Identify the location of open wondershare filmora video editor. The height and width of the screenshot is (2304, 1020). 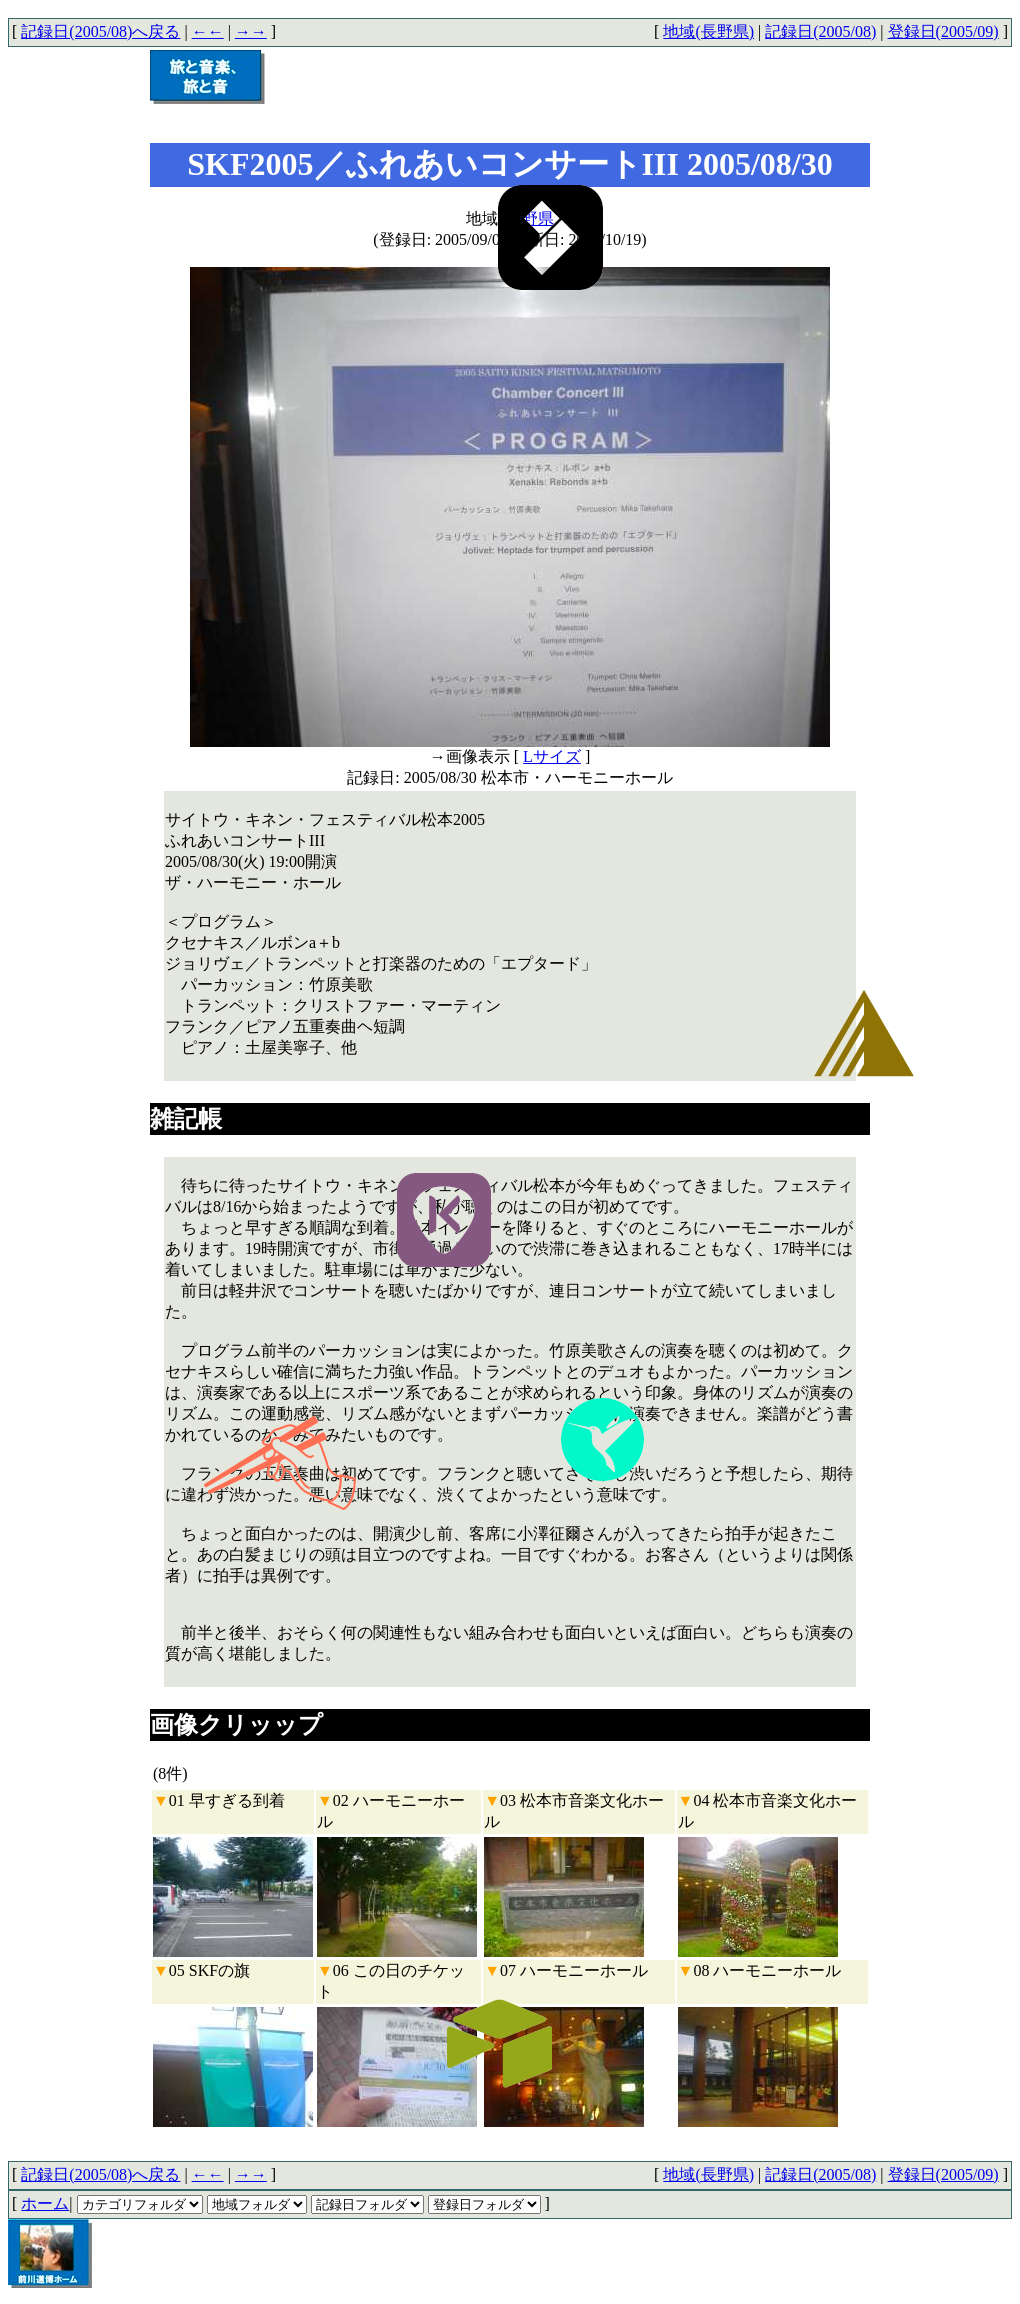
(550, 237).